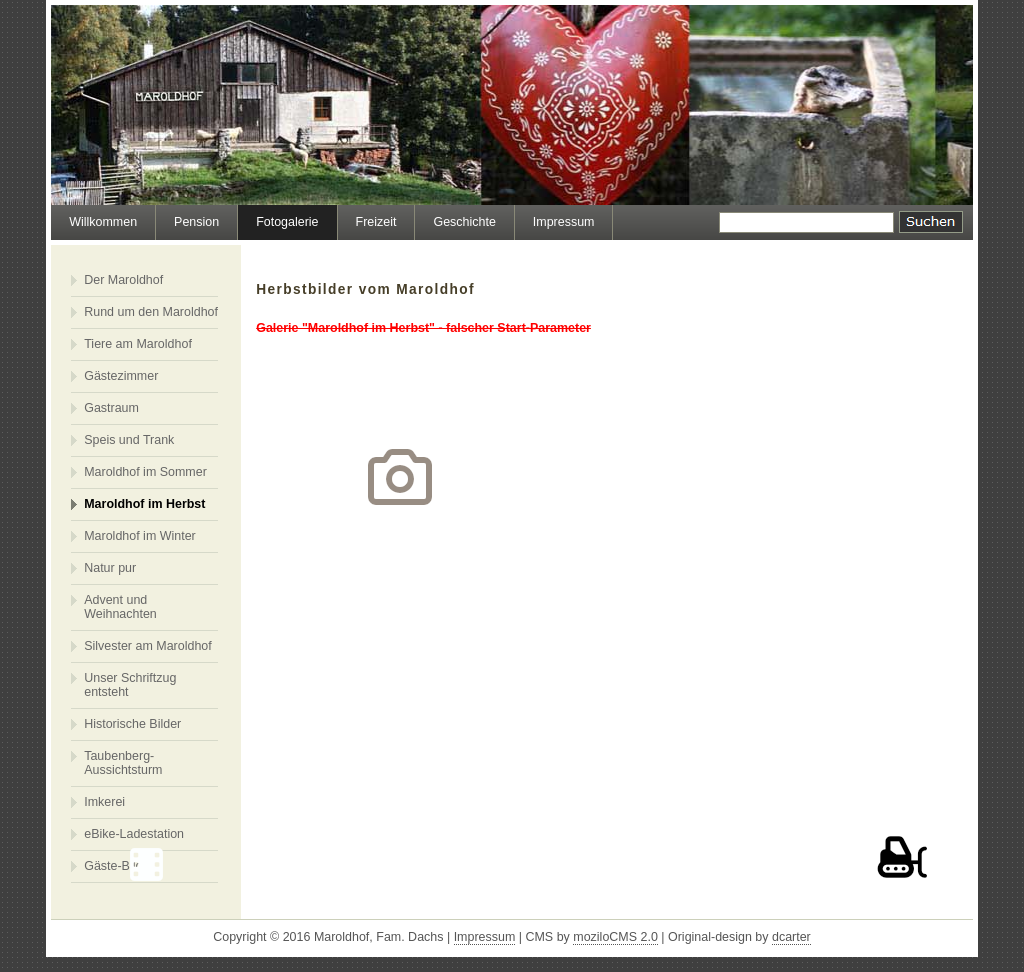 This screenshot has height=972, width=1024. What do you see at coordinates (901, 857) in the screenshot?
I see `indicates snow removal services active` at bounding box center [901, 857].